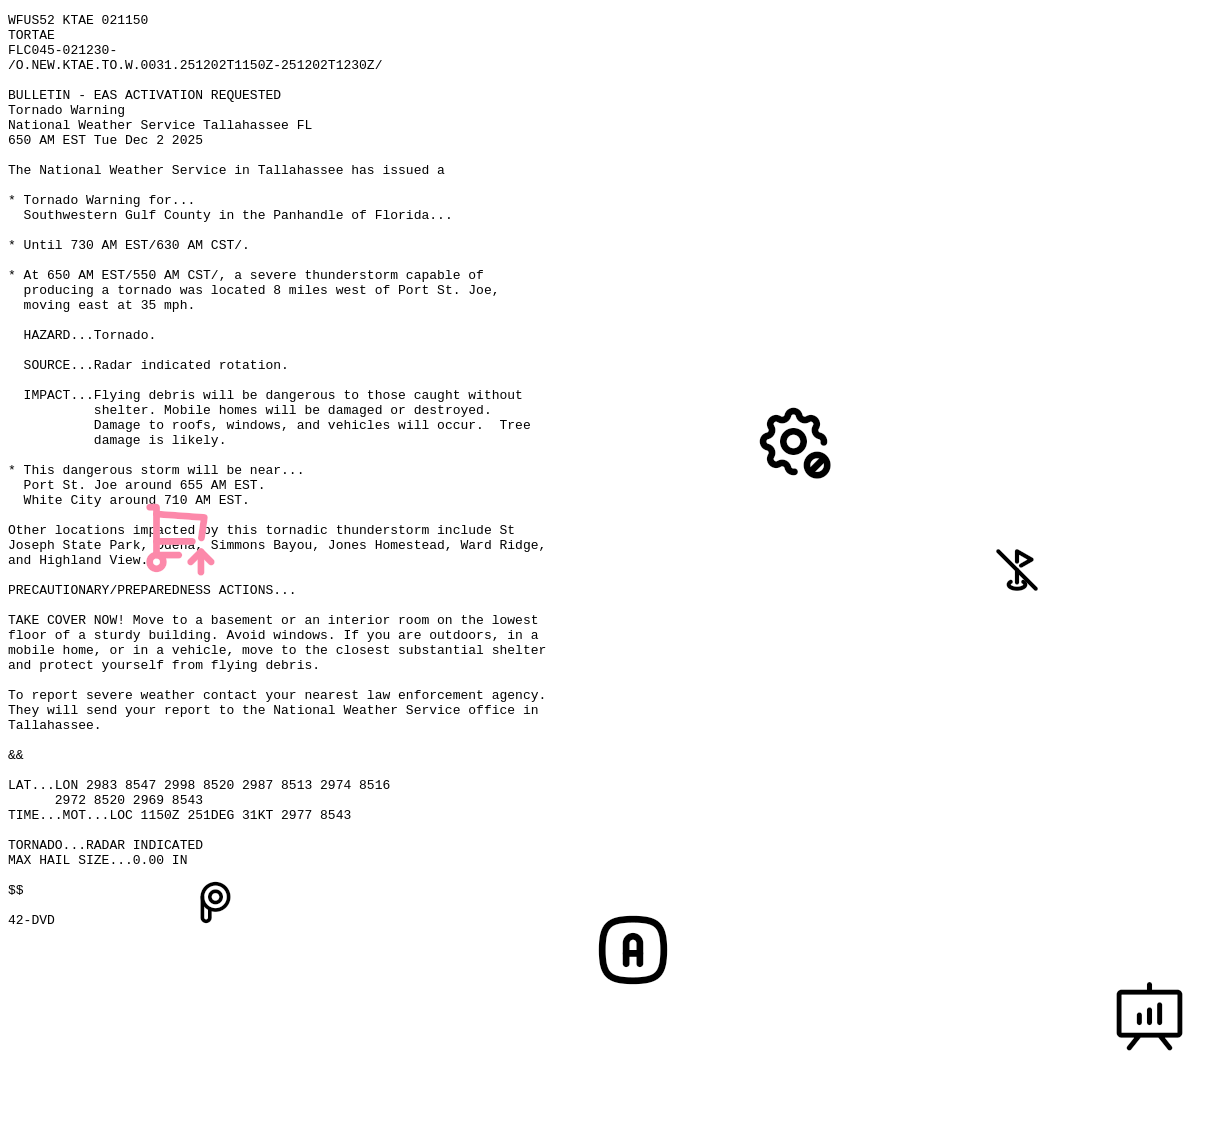 The image size is (1223, 1124). What do you see at coordinates (633, 950) in the screenshot?
I see `select font style or text option A` at bounding box center [633, 950].